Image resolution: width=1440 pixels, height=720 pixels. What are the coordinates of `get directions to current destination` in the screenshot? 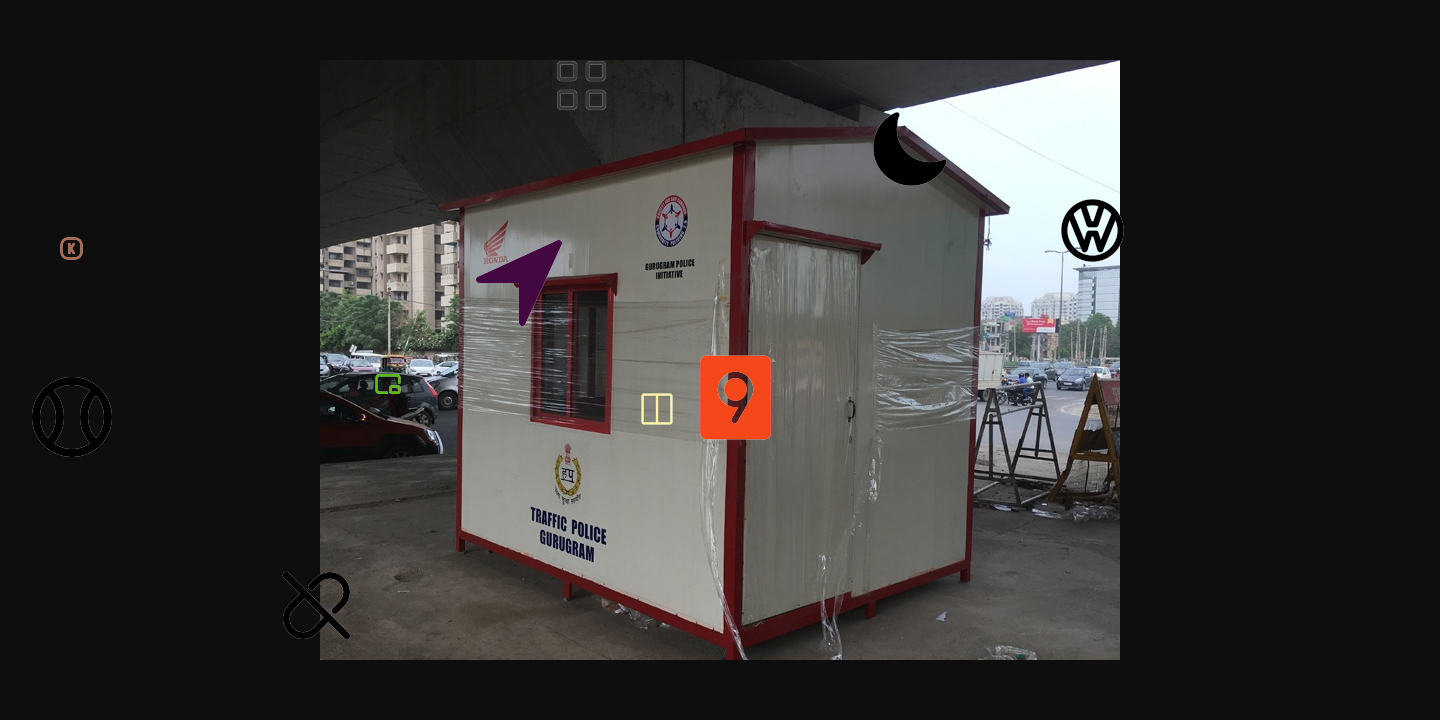 It's located at (519, 283).